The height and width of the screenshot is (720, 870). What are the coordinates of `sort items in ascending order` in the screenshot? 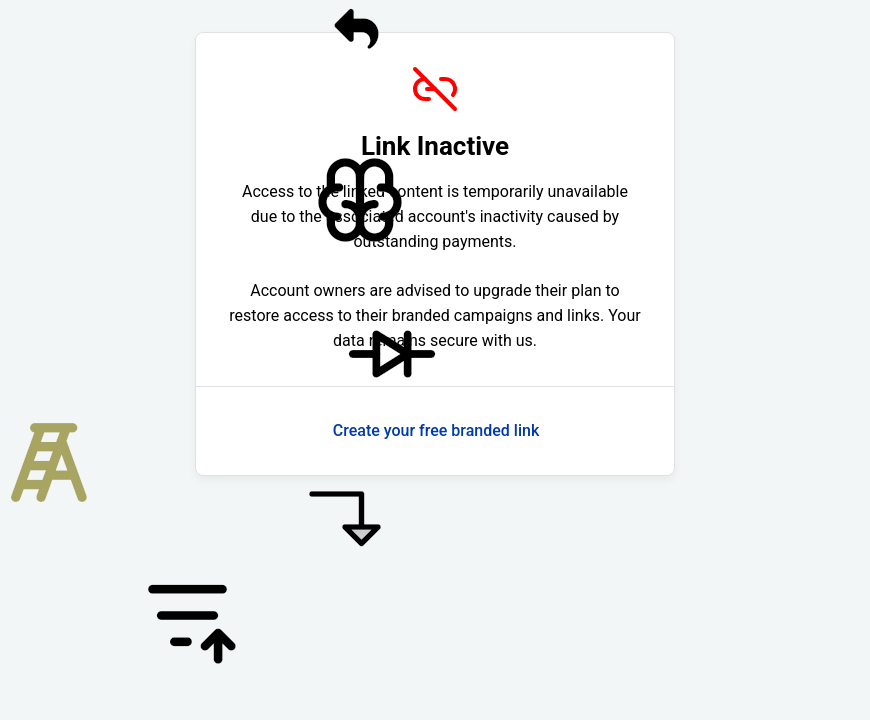 It's located at (187, 615).